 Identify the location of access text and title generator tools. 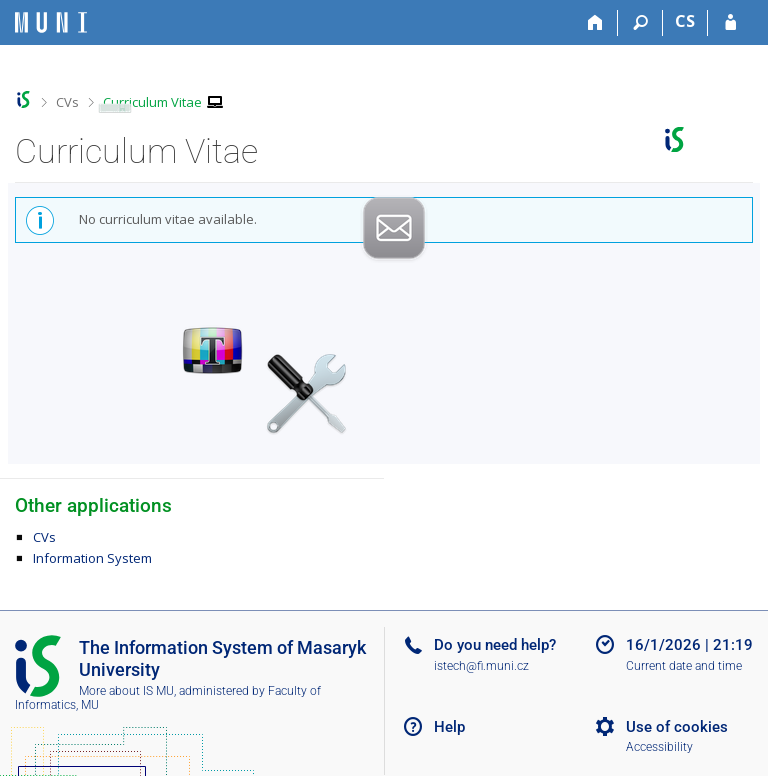
(212, 353).